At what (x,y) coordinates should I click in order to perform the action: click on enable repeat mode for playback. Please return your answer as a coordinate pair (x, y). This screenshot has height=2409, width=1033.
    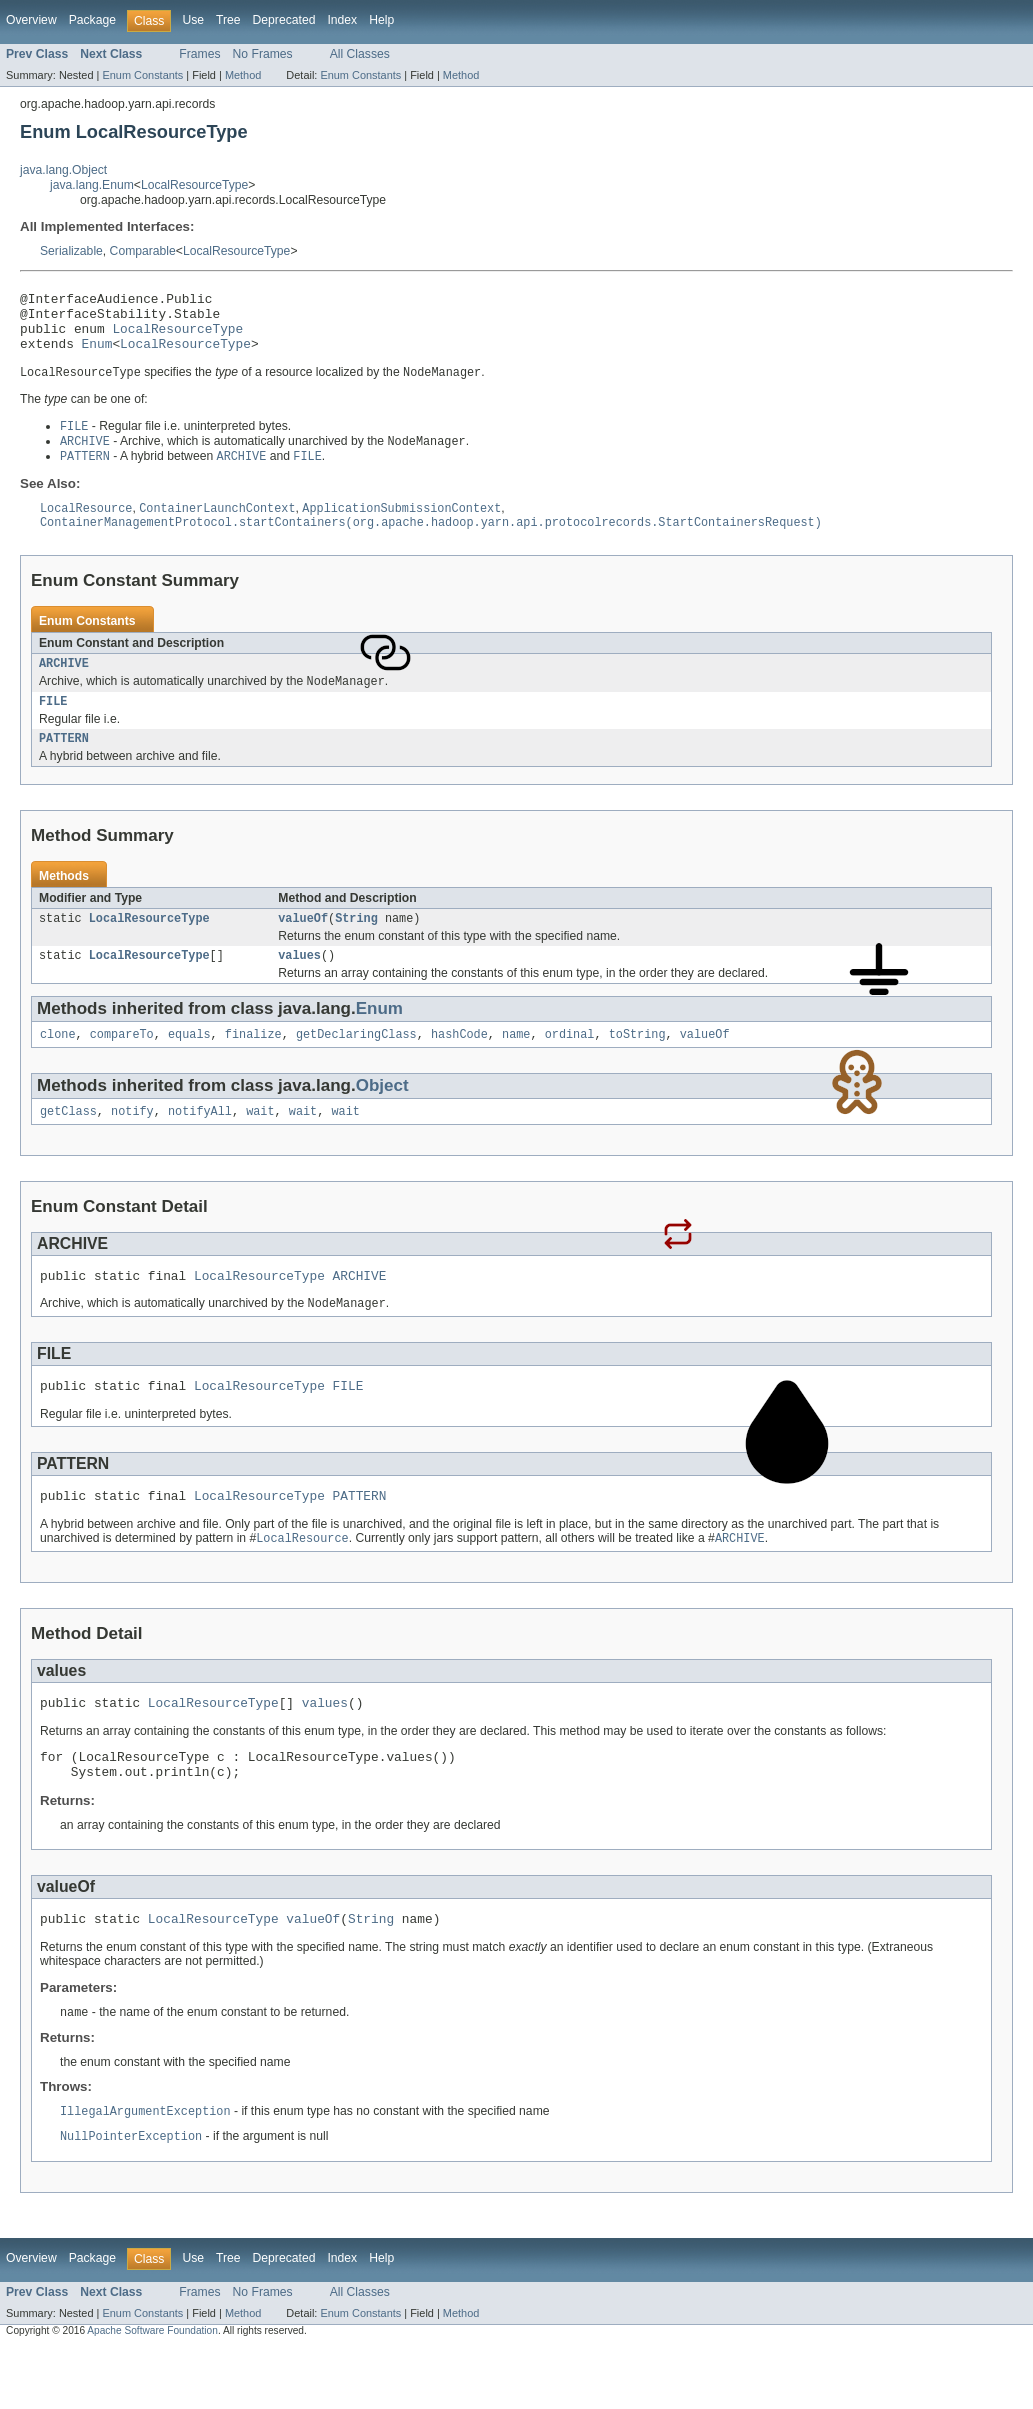
    Looking at the image, I should click on (678, 1234).